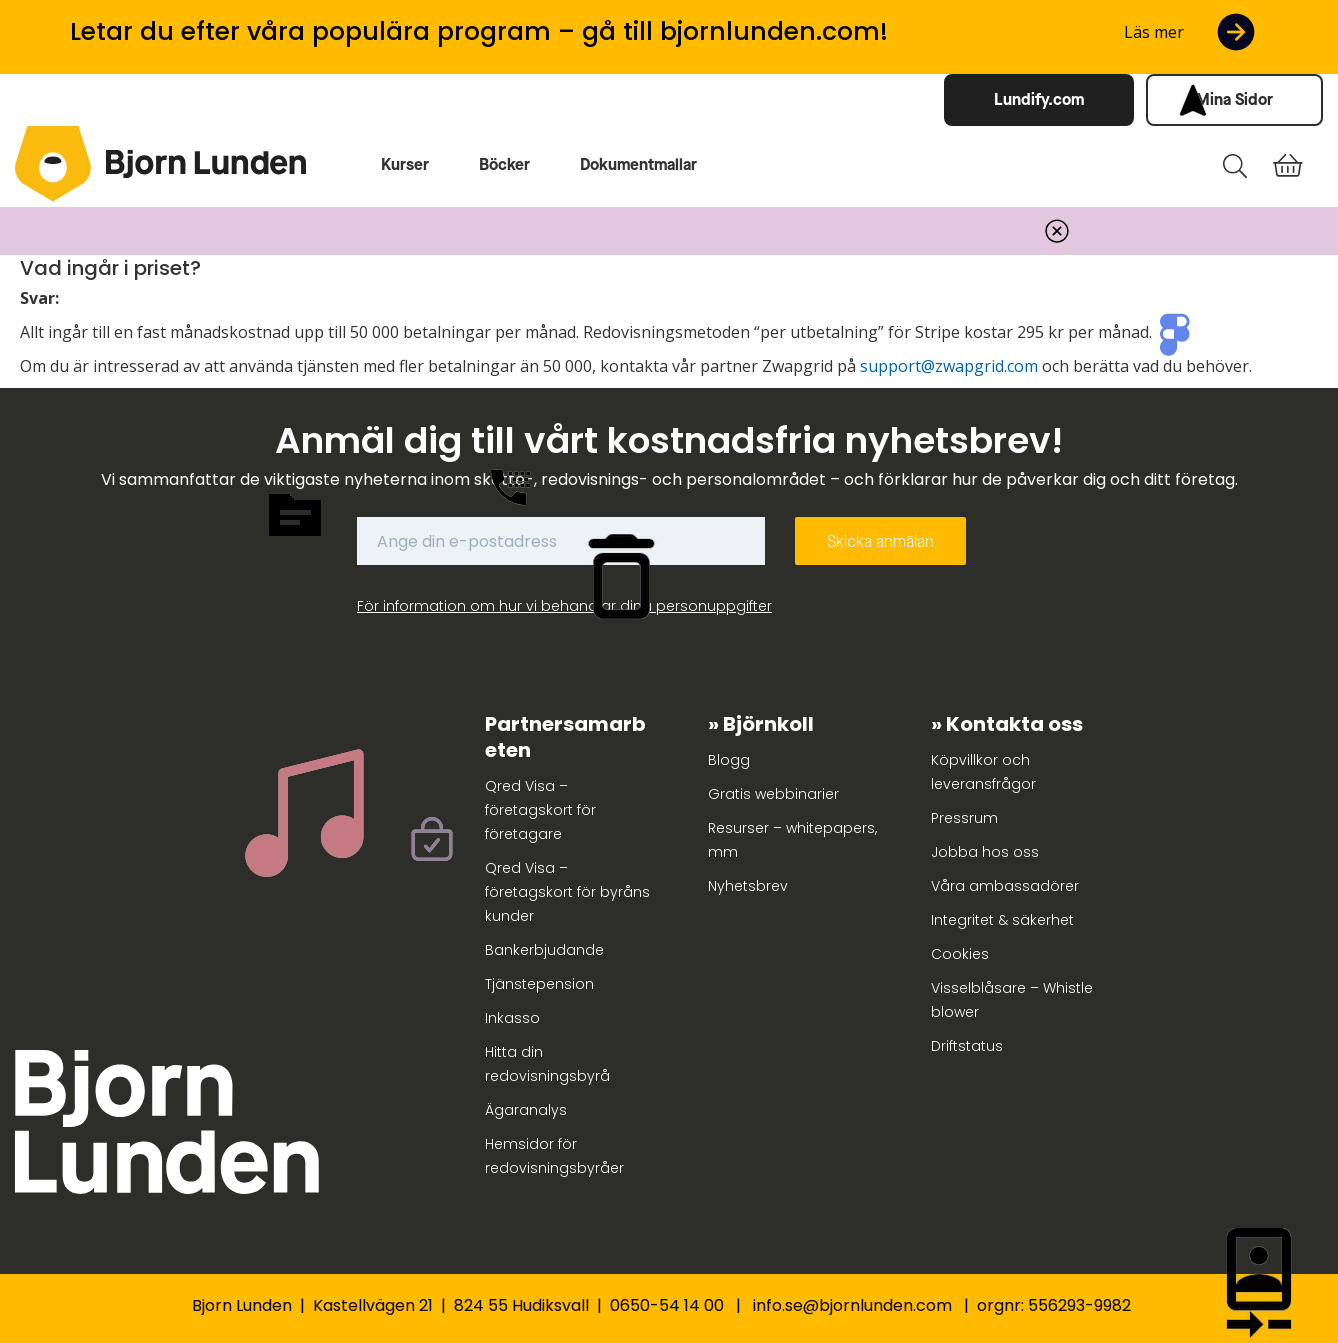 The width and height of the screenshot is (1338, 1343). What do you see at coordinates (510, 487) in the screenshot?
I see `access TTY/TDD accessibility calling features` at bounding box center [510, 487].